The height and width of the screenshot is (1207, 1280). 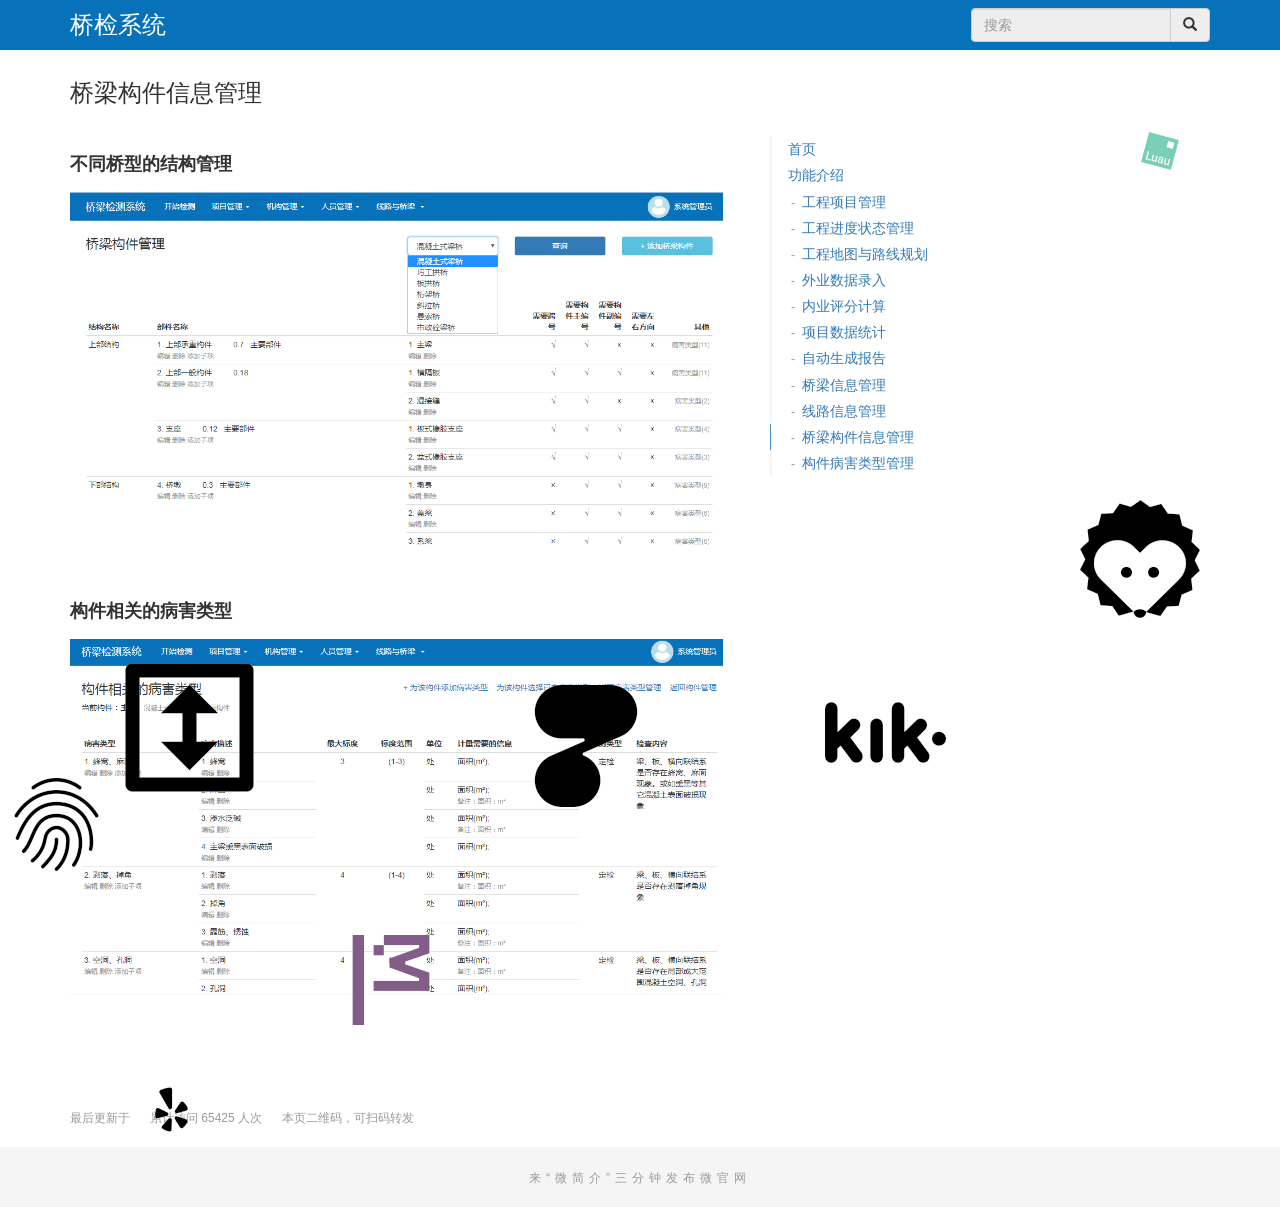 I want to click on flip content vertically, so click(x=189, y=727).